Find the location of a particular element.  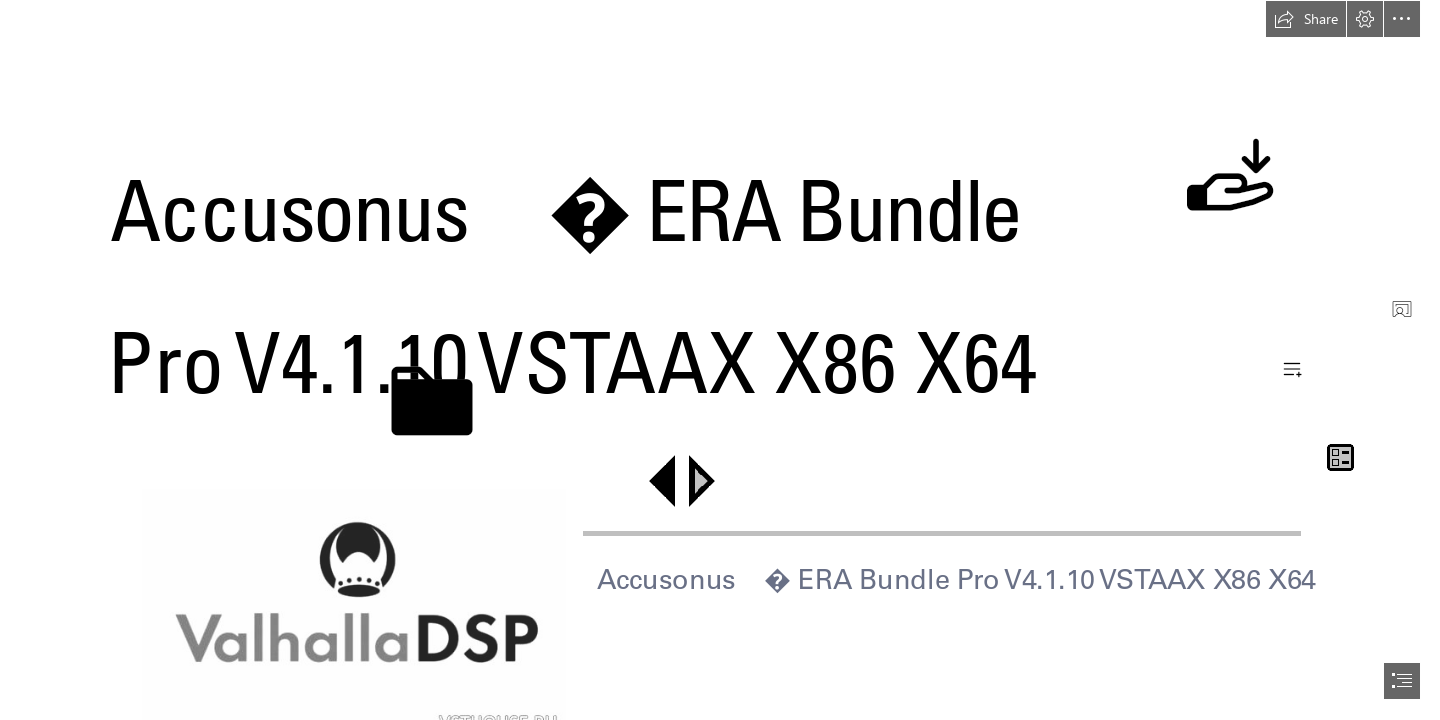

add a new item to the list is located at coordinates (1292, 369).